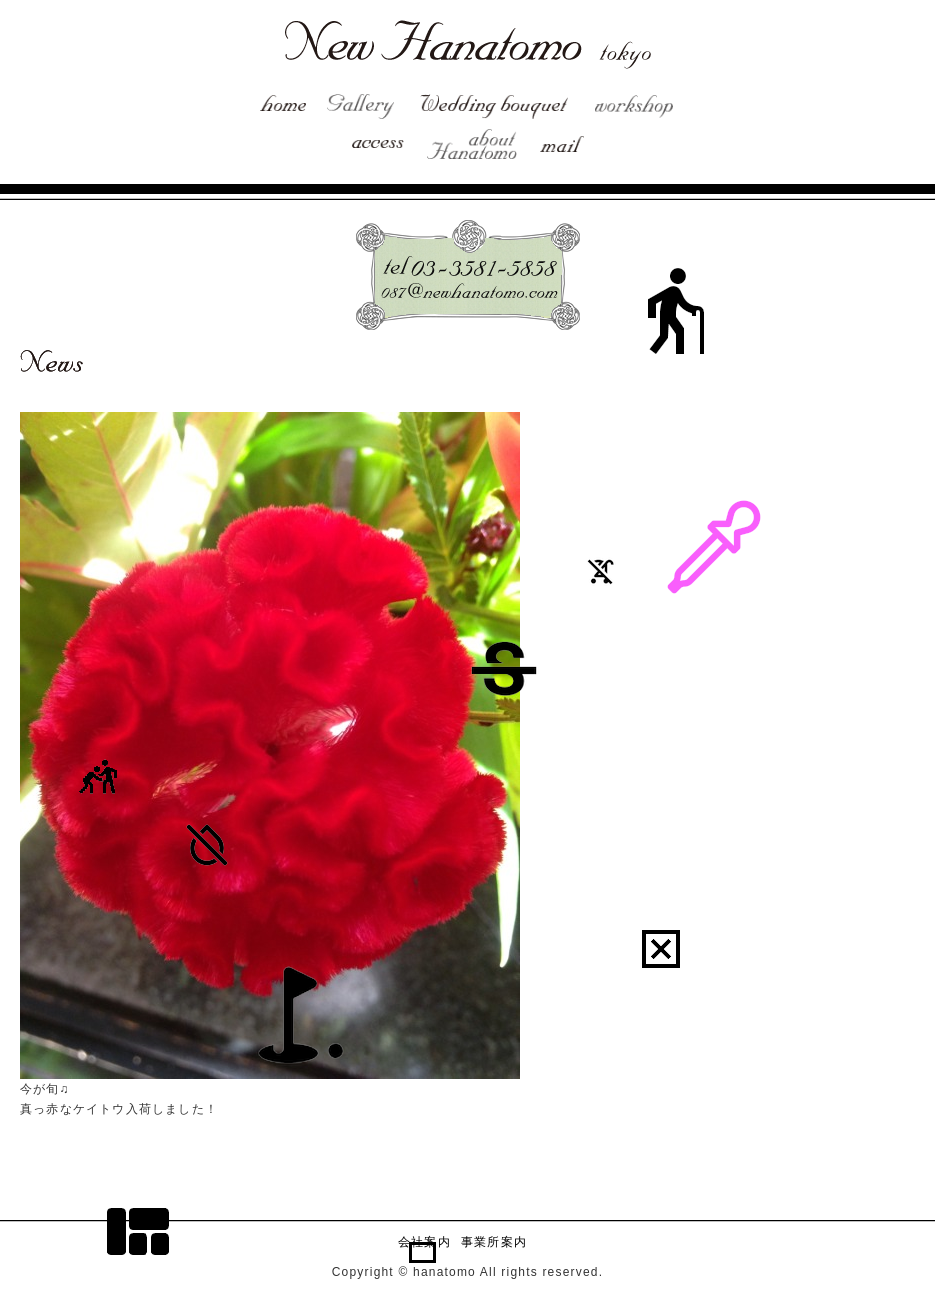  I want to click on select a color from the canvas, so click(714, 547).